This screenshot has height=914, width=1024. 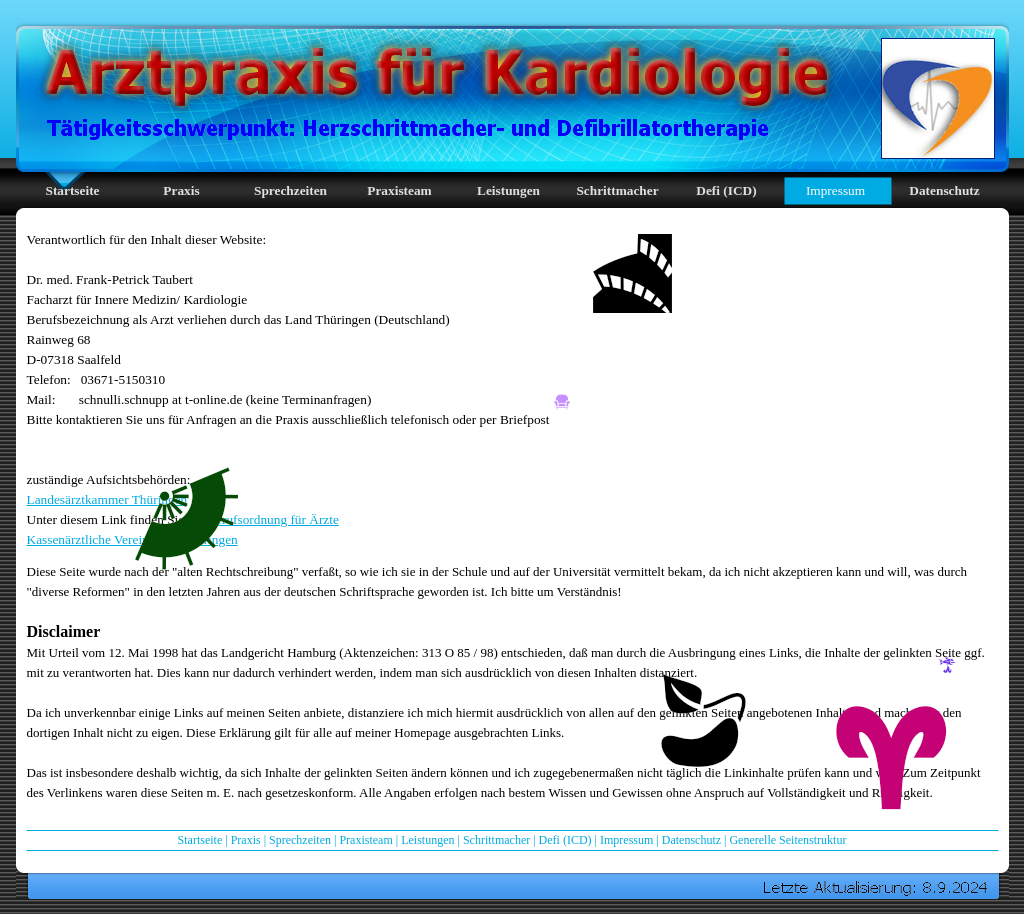 I want to click on plant a seed in your garden, so click(x=703, y=720).